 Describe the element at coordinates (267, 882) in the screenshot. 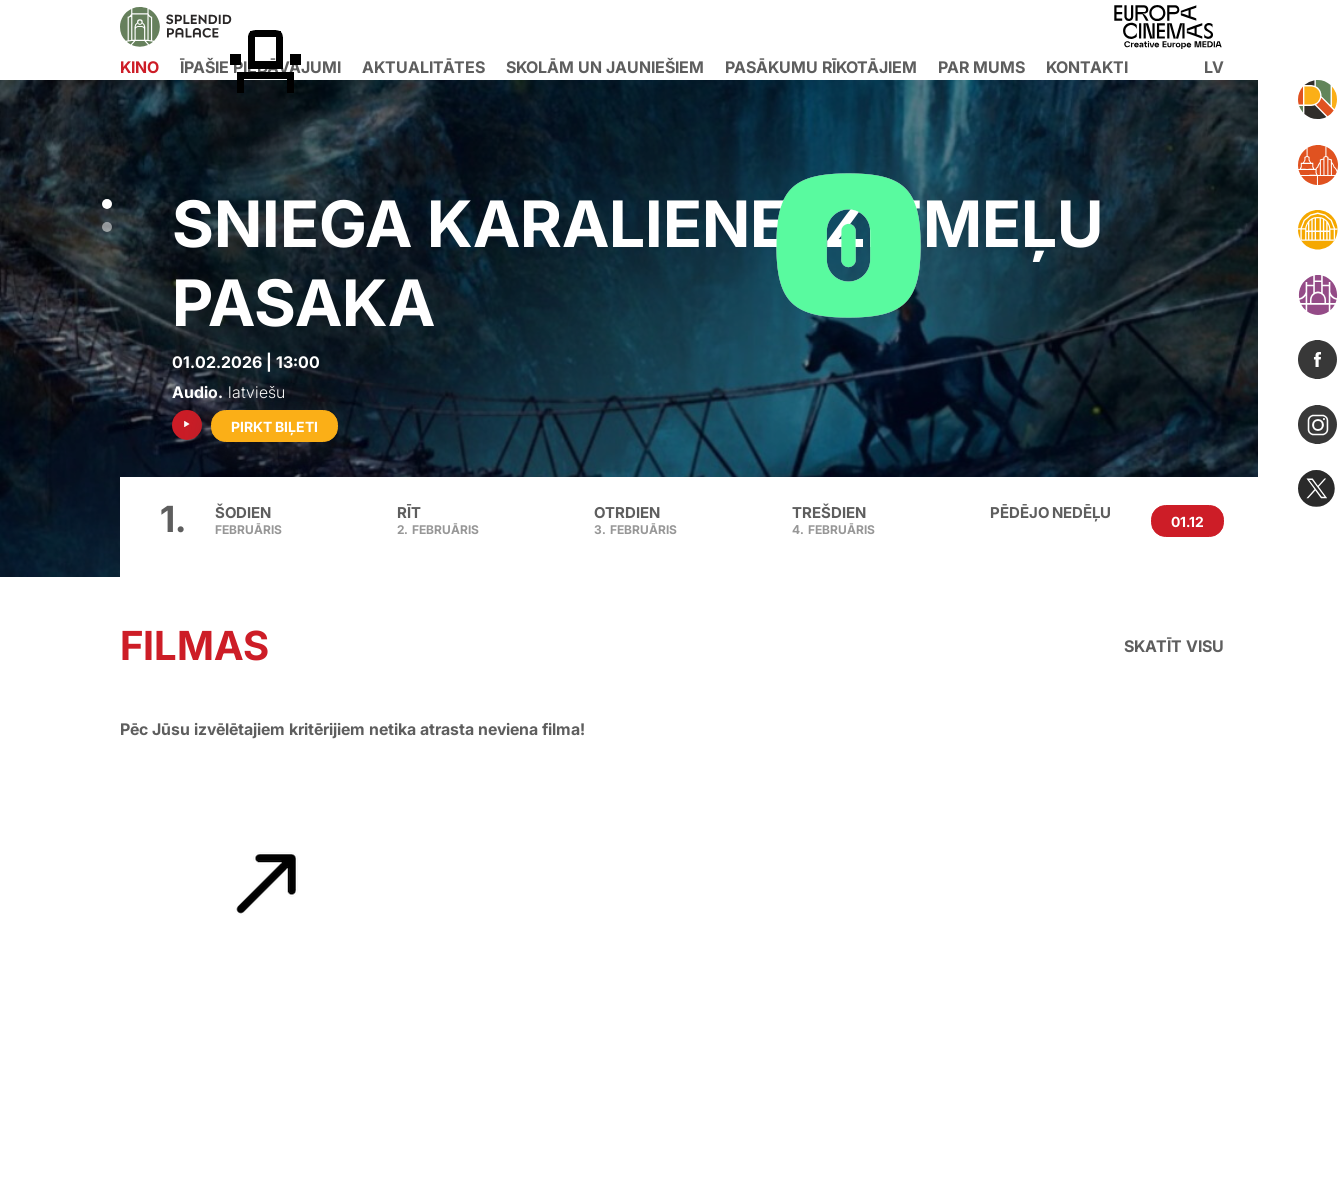

I see `indicates an outgoing call was made` at that location.